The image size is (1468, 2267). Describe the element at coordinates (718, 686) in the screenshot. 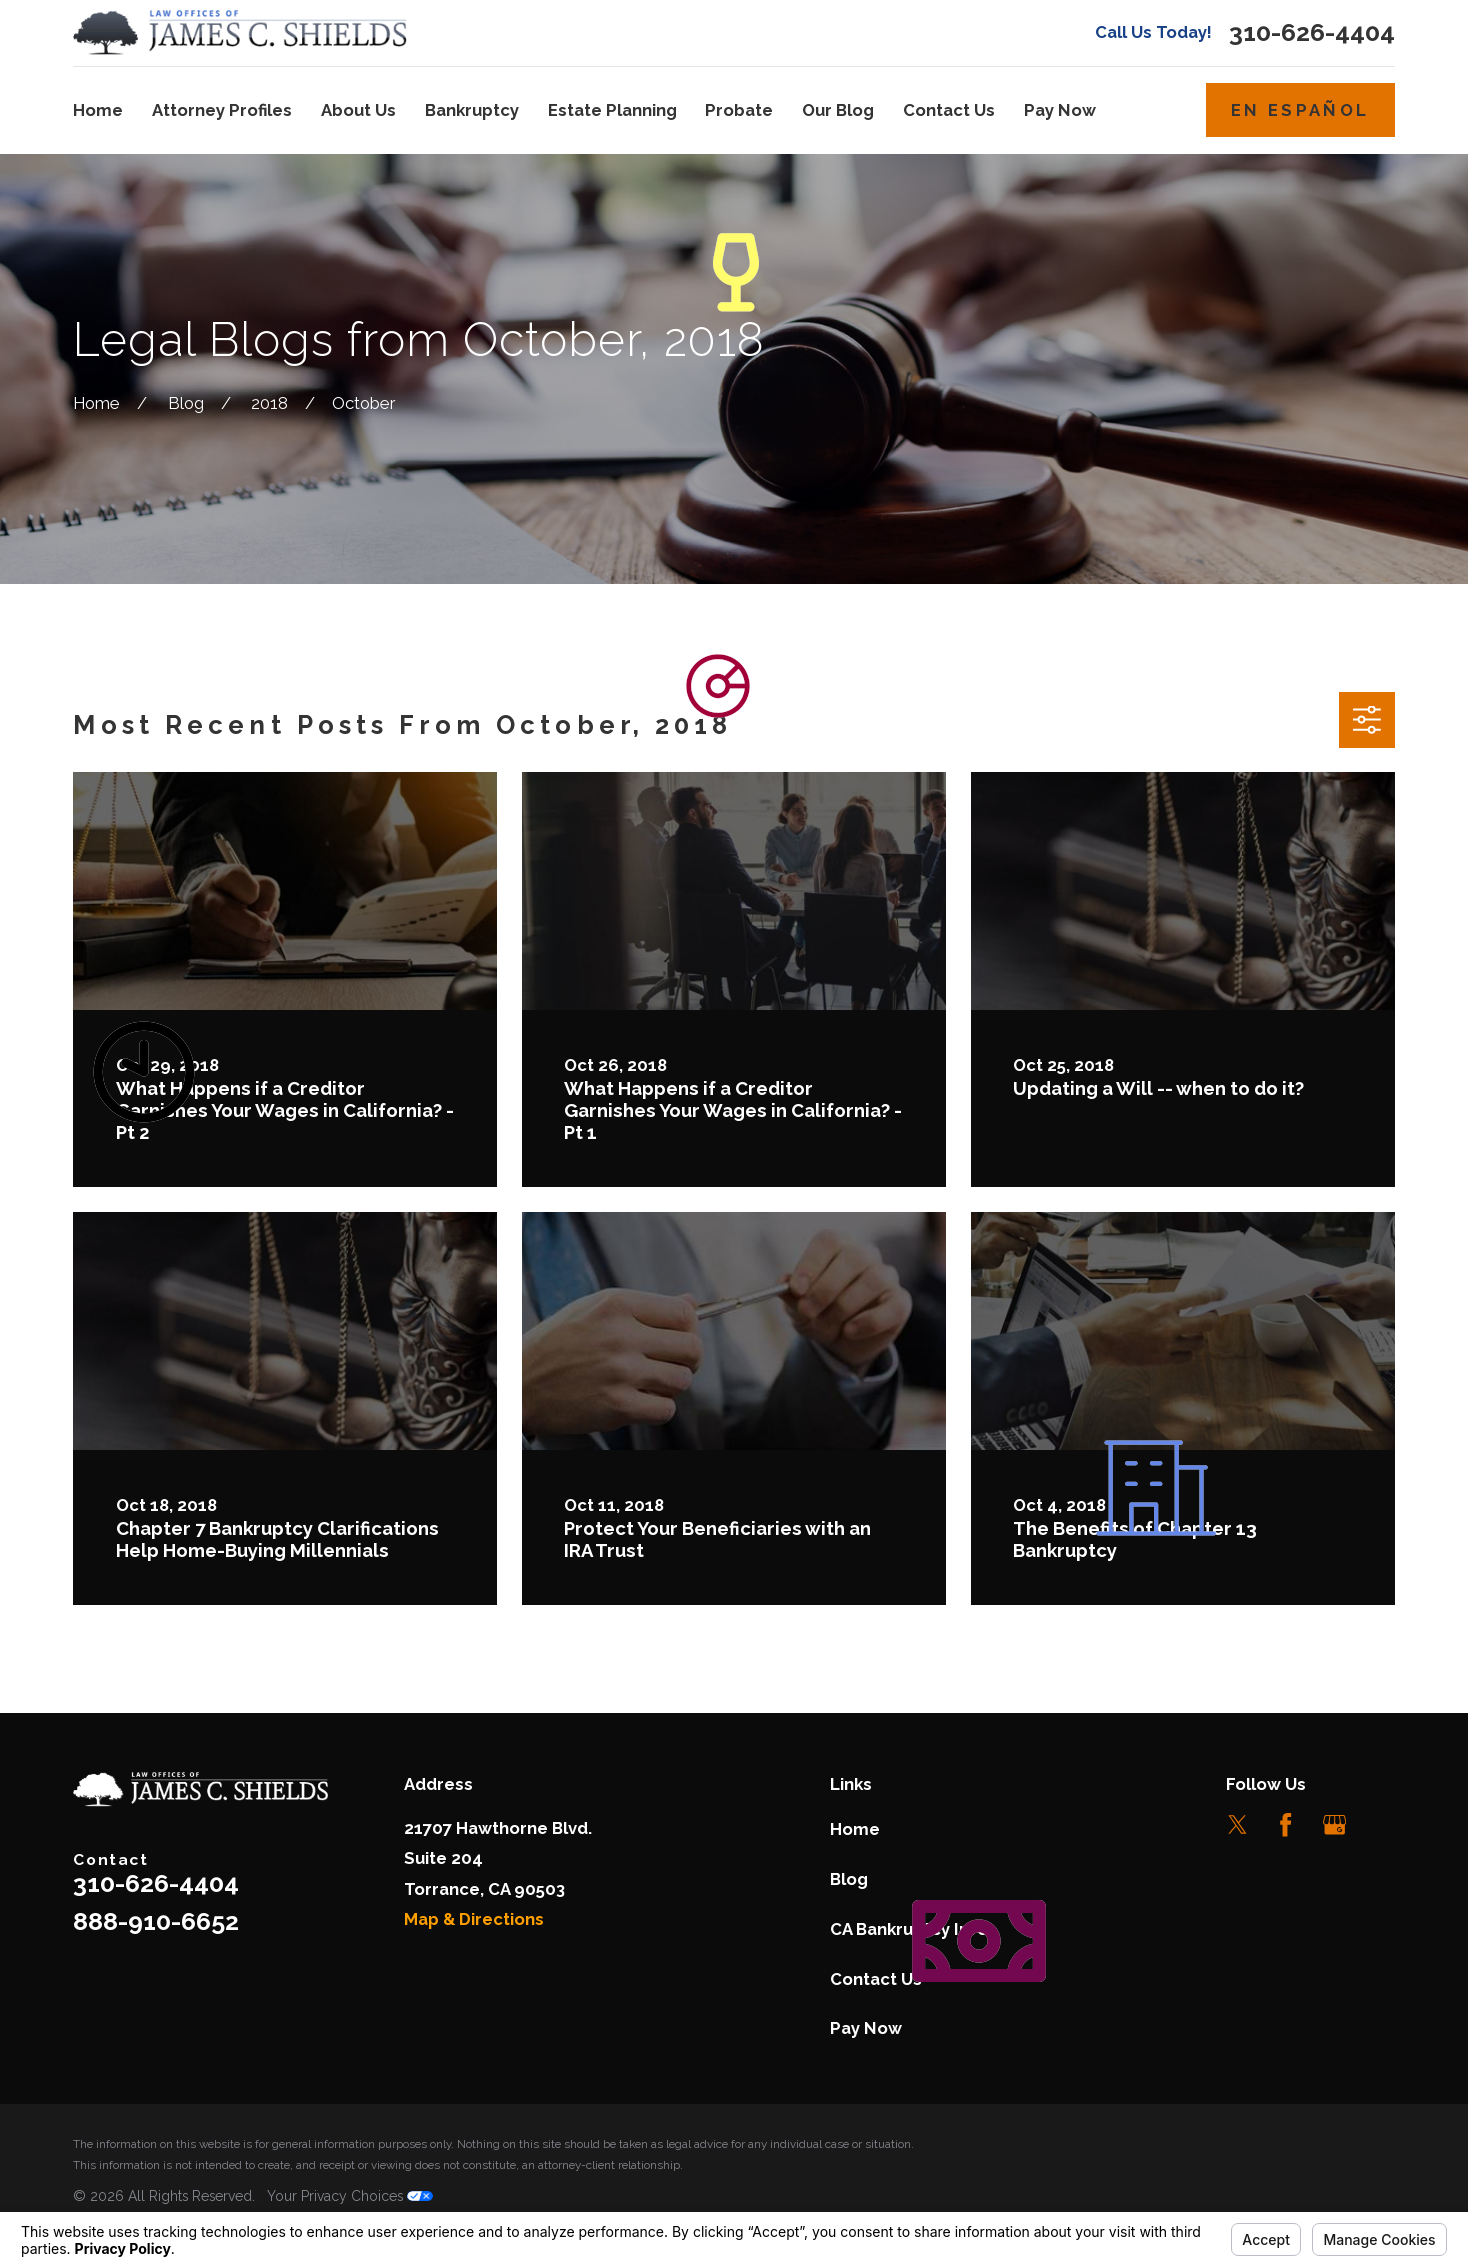

I see `play or access music library` at that location.